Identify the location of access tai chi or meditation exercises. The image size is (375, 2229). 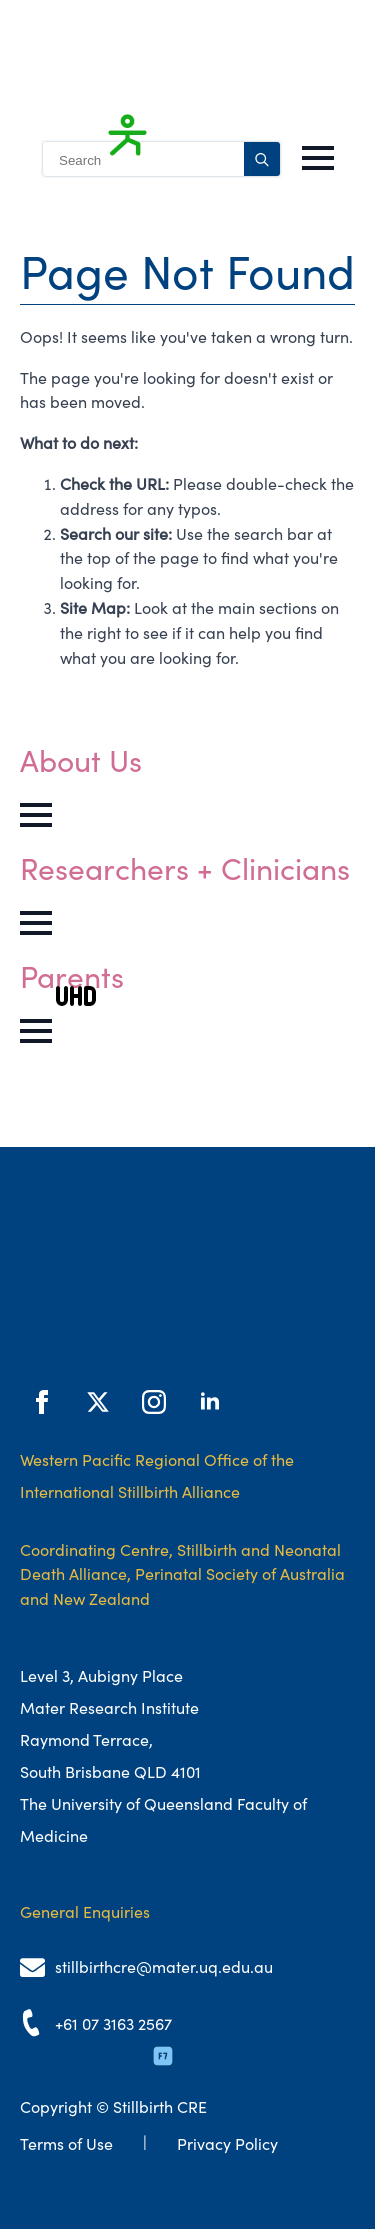
(127, 136).